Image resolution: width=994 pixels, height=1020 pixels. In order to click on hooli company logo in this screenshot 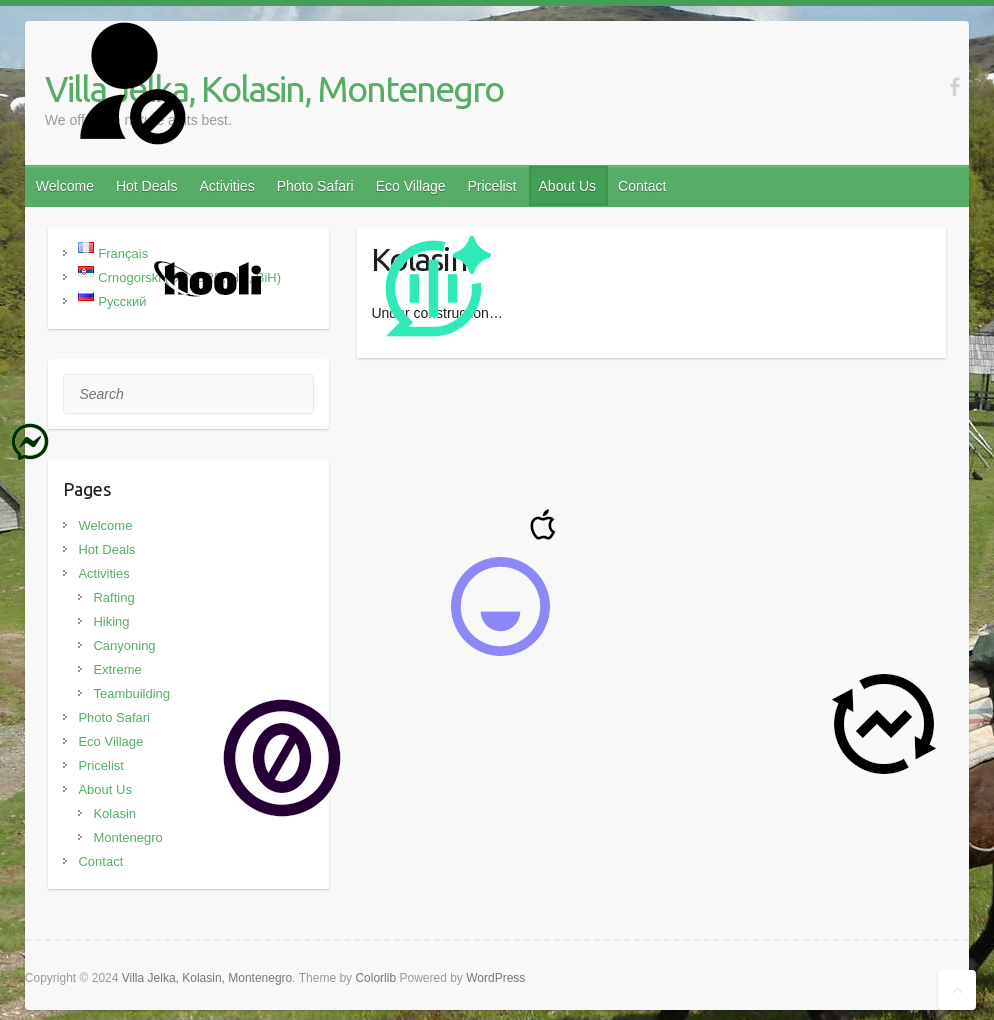, I will do `click(207, 278)`.